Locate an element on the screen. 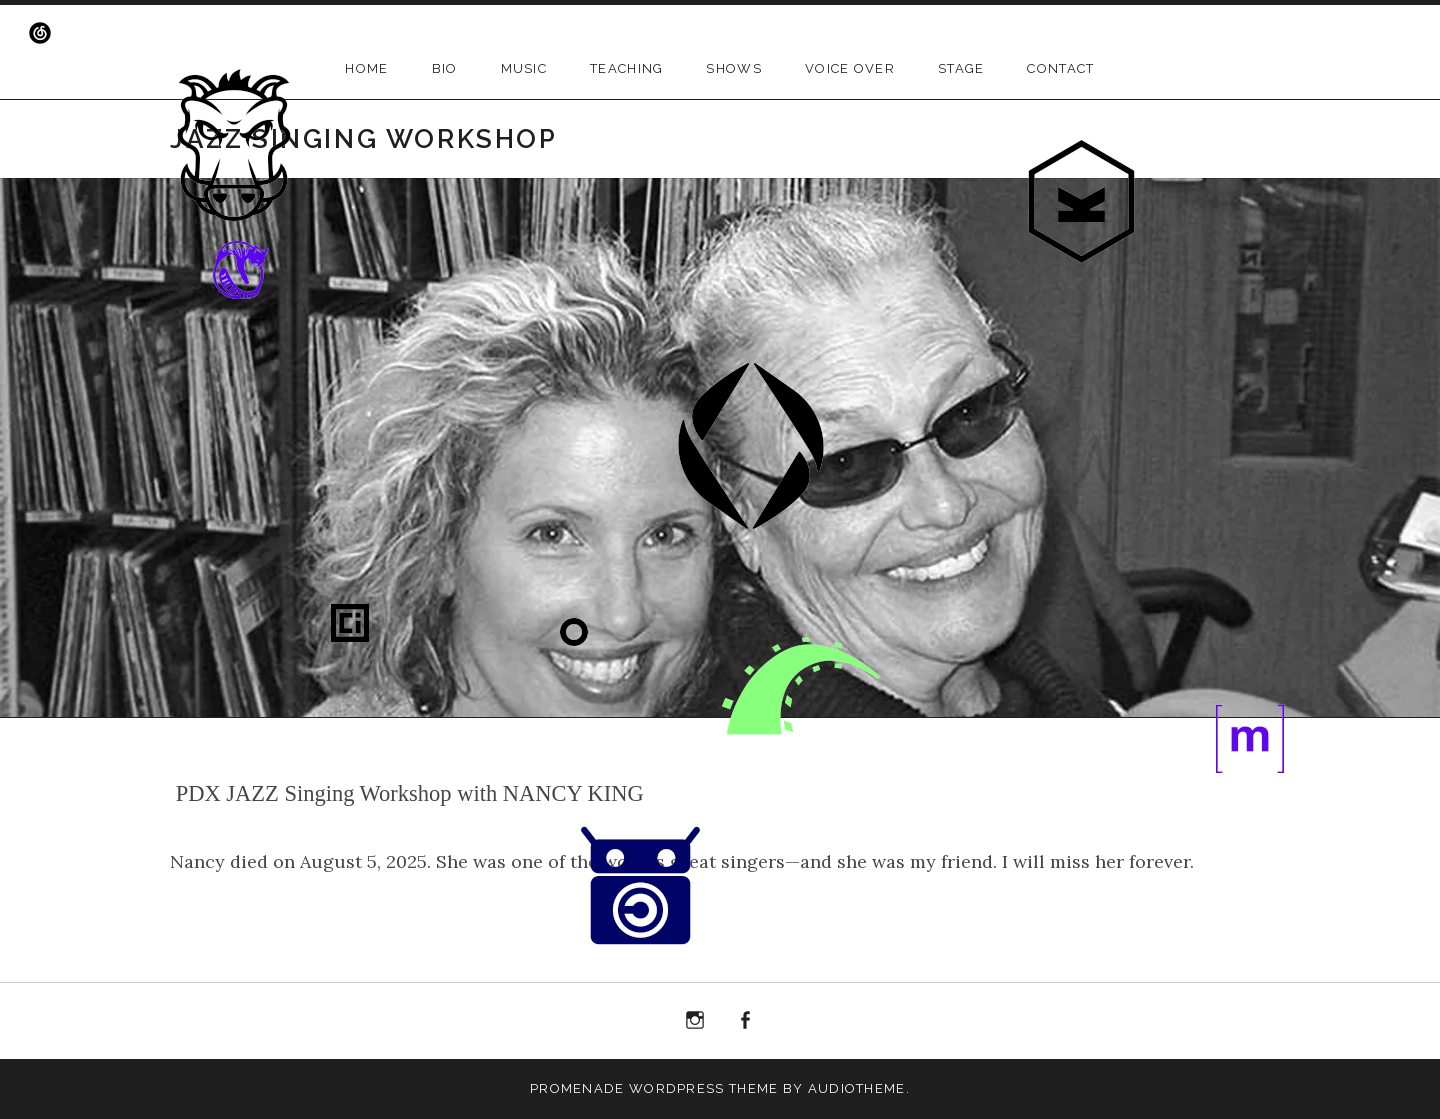 The image size is (1440, 1119). open the F-Droid app store is located at coordinates (640, 885).